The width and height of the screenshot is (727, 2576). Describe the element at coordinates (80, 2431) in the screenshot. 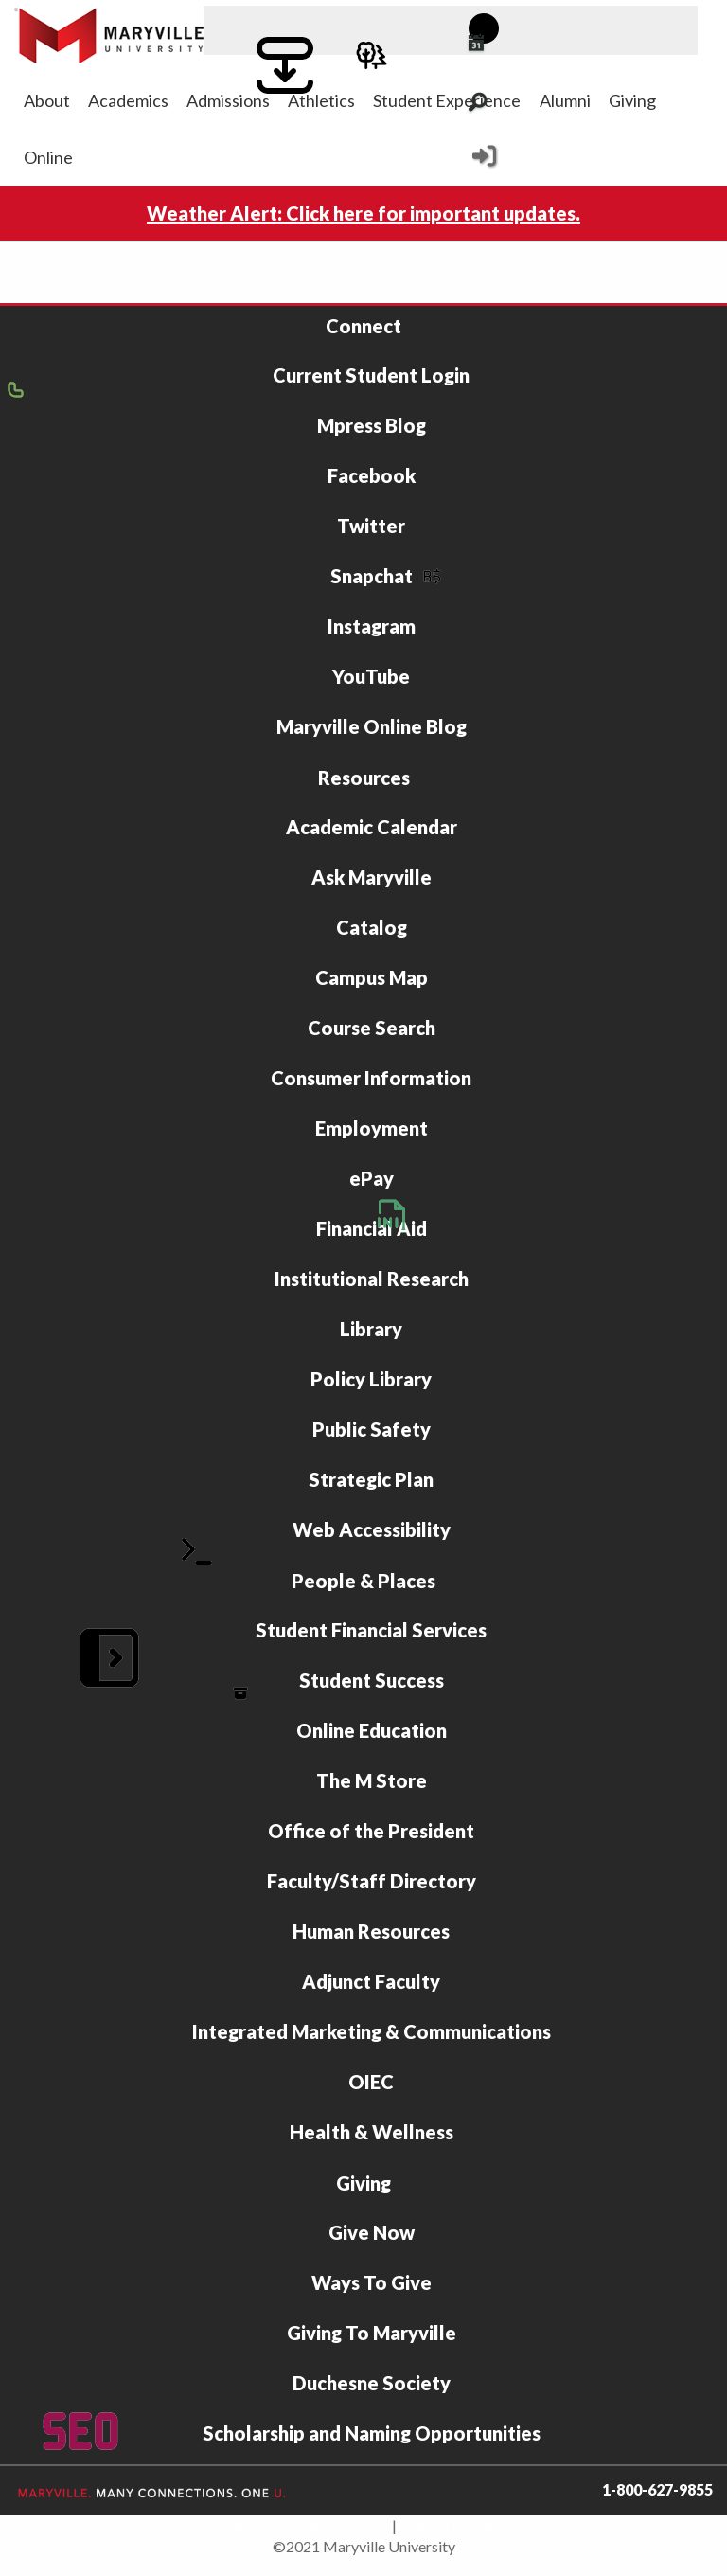

I see `access search engine optimization tools` at that location.